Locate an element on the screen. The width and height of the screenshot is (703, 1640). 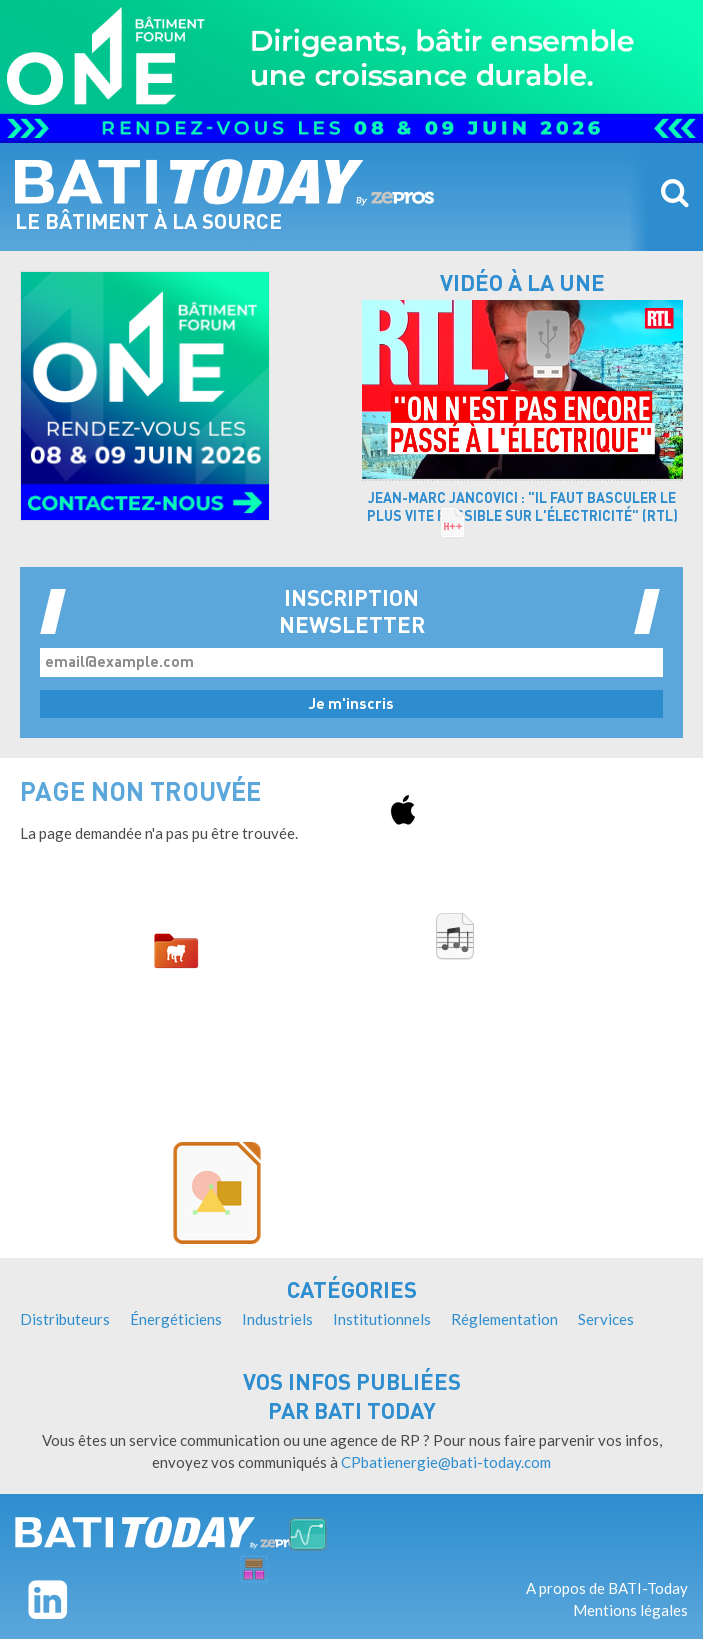
open a libreoffice draw document is located at coordinates (217, 1193).